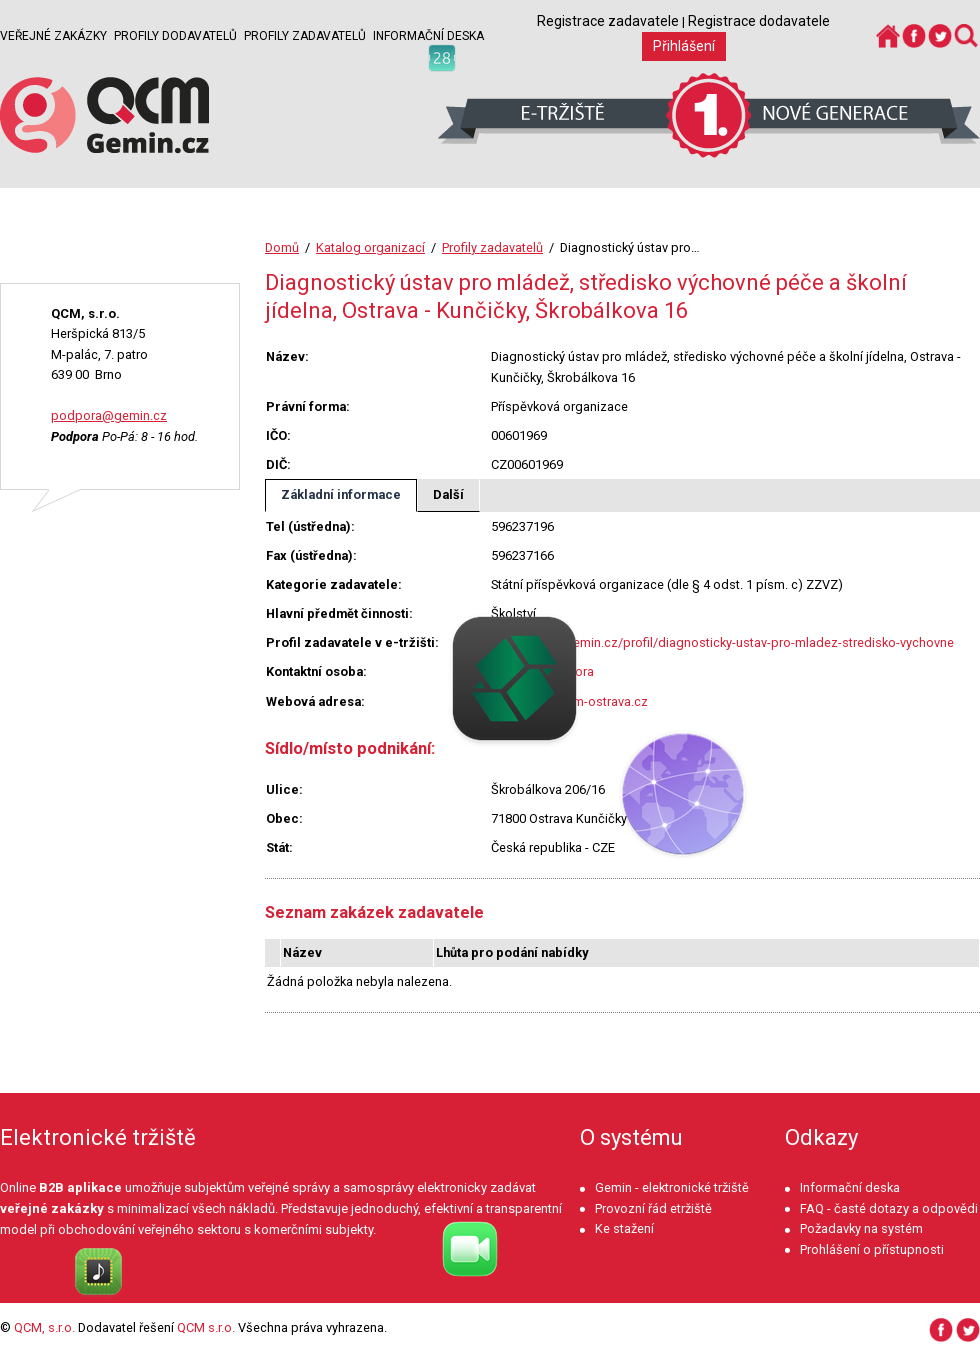 This screenshot has height=1366, width=980. Describe the element at coordinates (98, 1271) in the screenshot. I see `audio card or sound hardware device` at that location.